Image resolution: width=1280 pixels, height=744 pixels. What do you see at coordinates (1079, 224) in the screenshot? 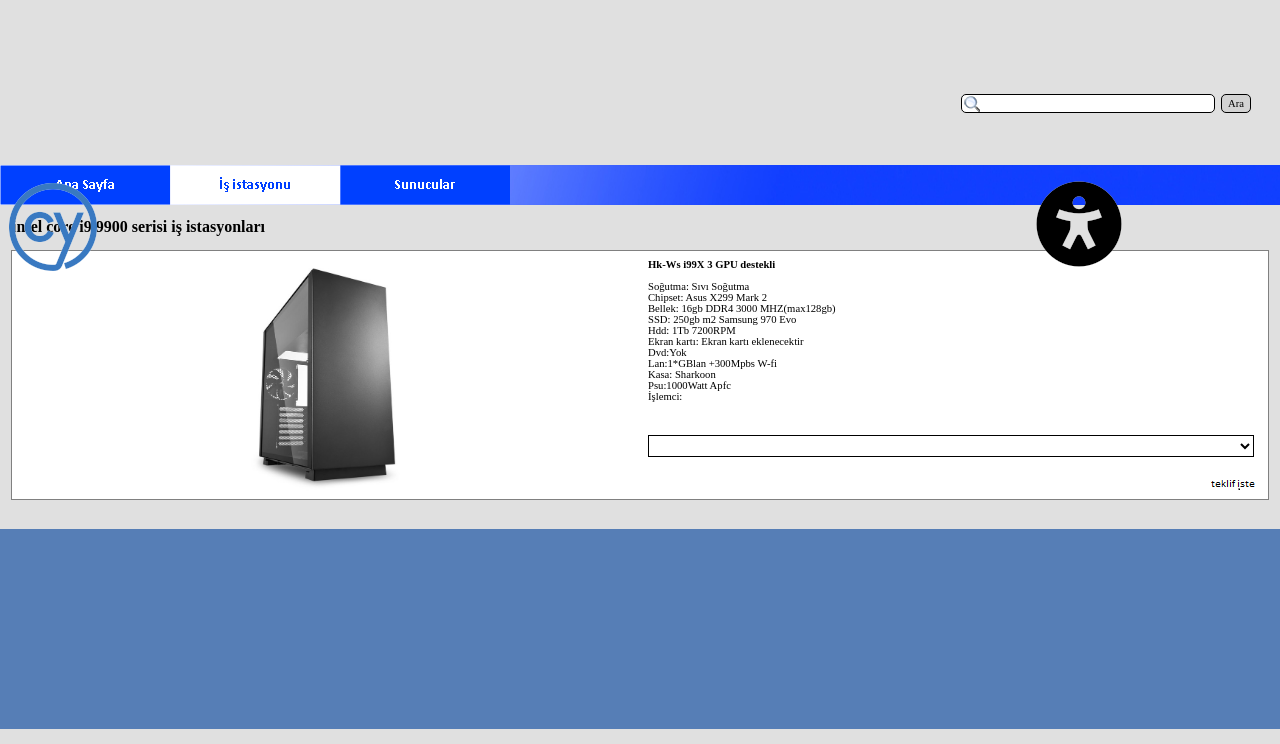
I see `enable accessibility features` at bounding box center [1079, 224].